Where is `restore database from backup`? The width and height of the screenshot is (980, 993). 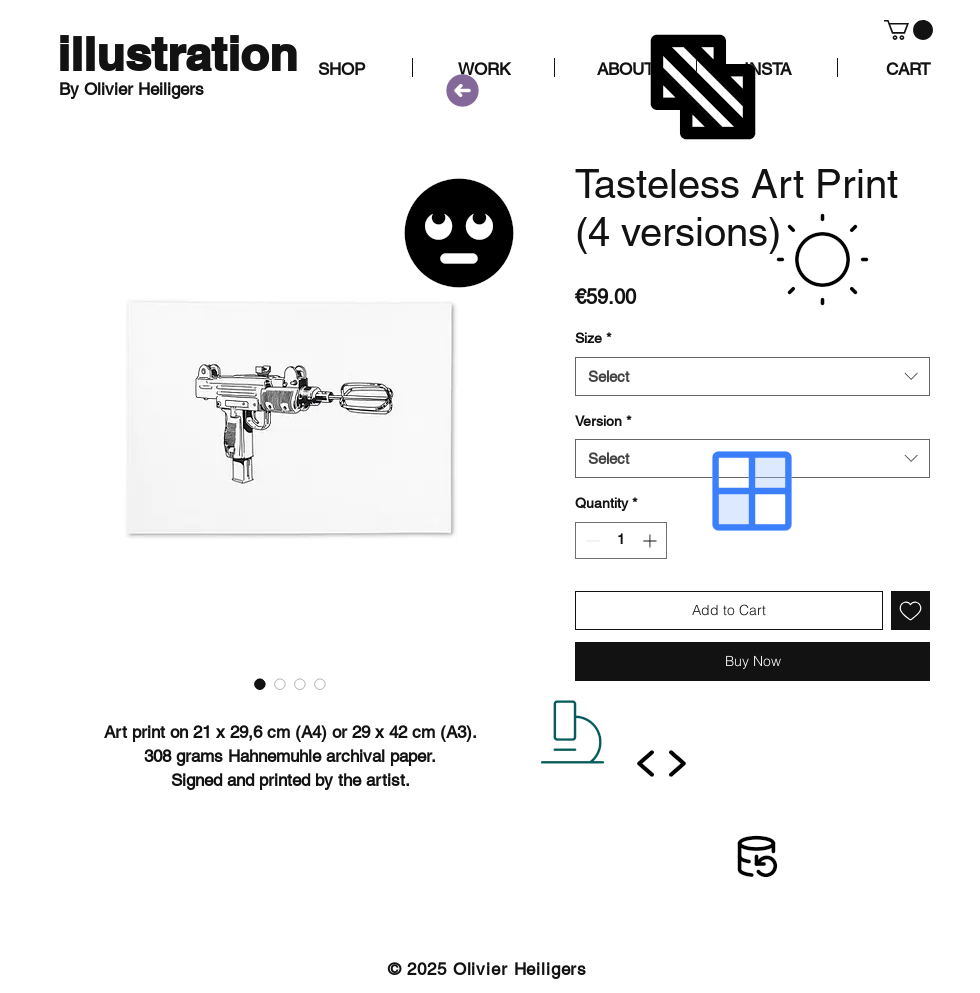 restore database from backup is located at coordinates (756, 856).